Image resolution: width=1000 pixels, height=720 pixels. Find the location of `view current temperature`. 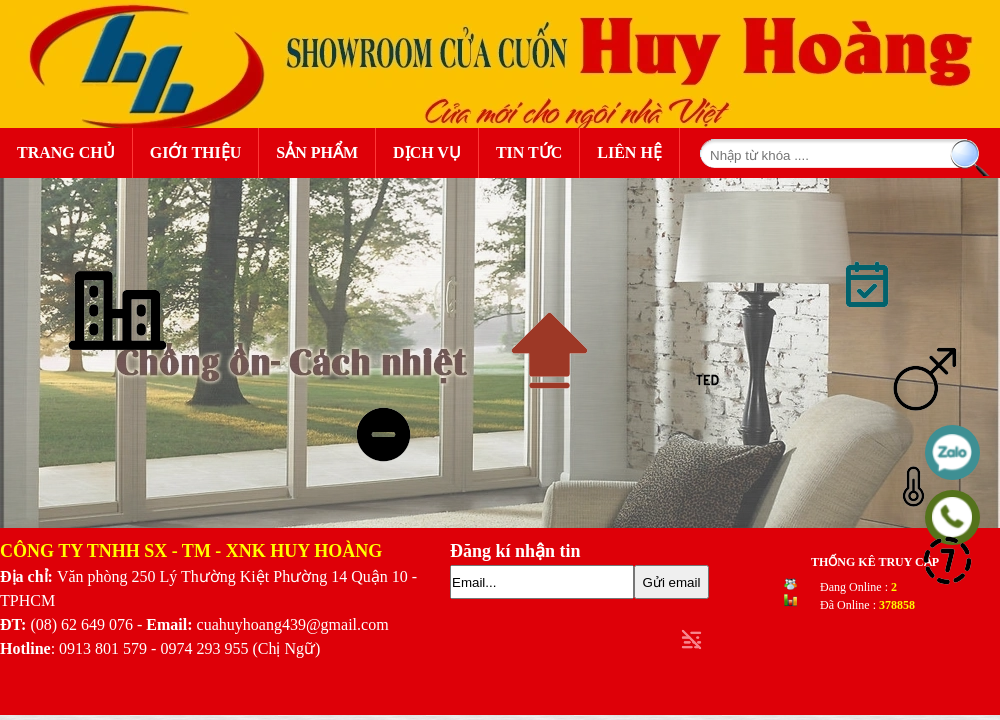

view current temperature is located at coordinates (913, 486).